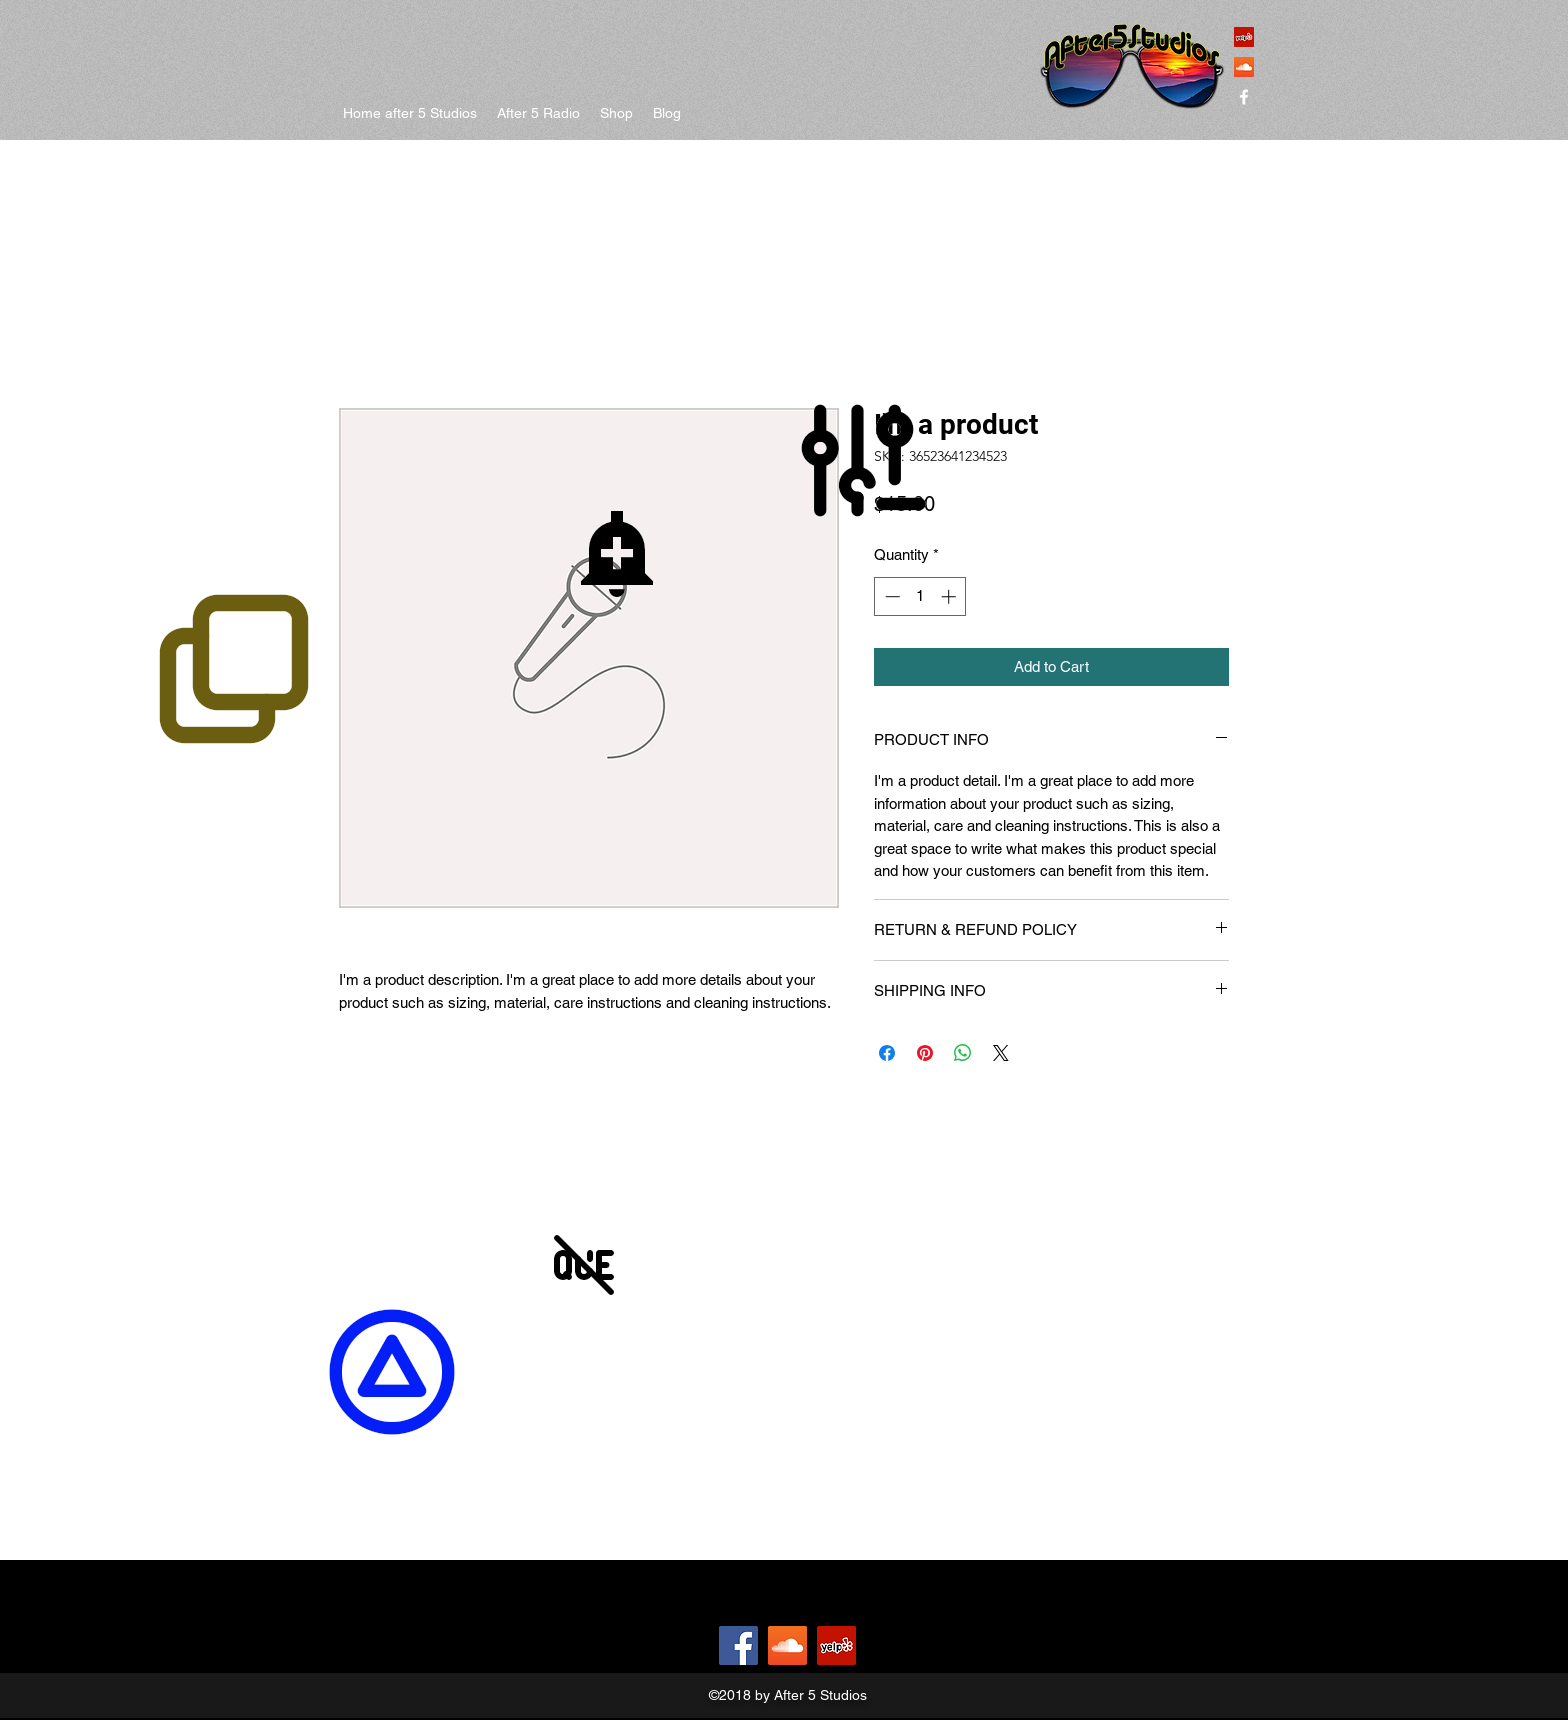 The height and width of the screenshot is (1720, 1568). Describe the element at coordinates (392, 1372) in the screenshot. I see `playstation triangle button symbol` at that location.